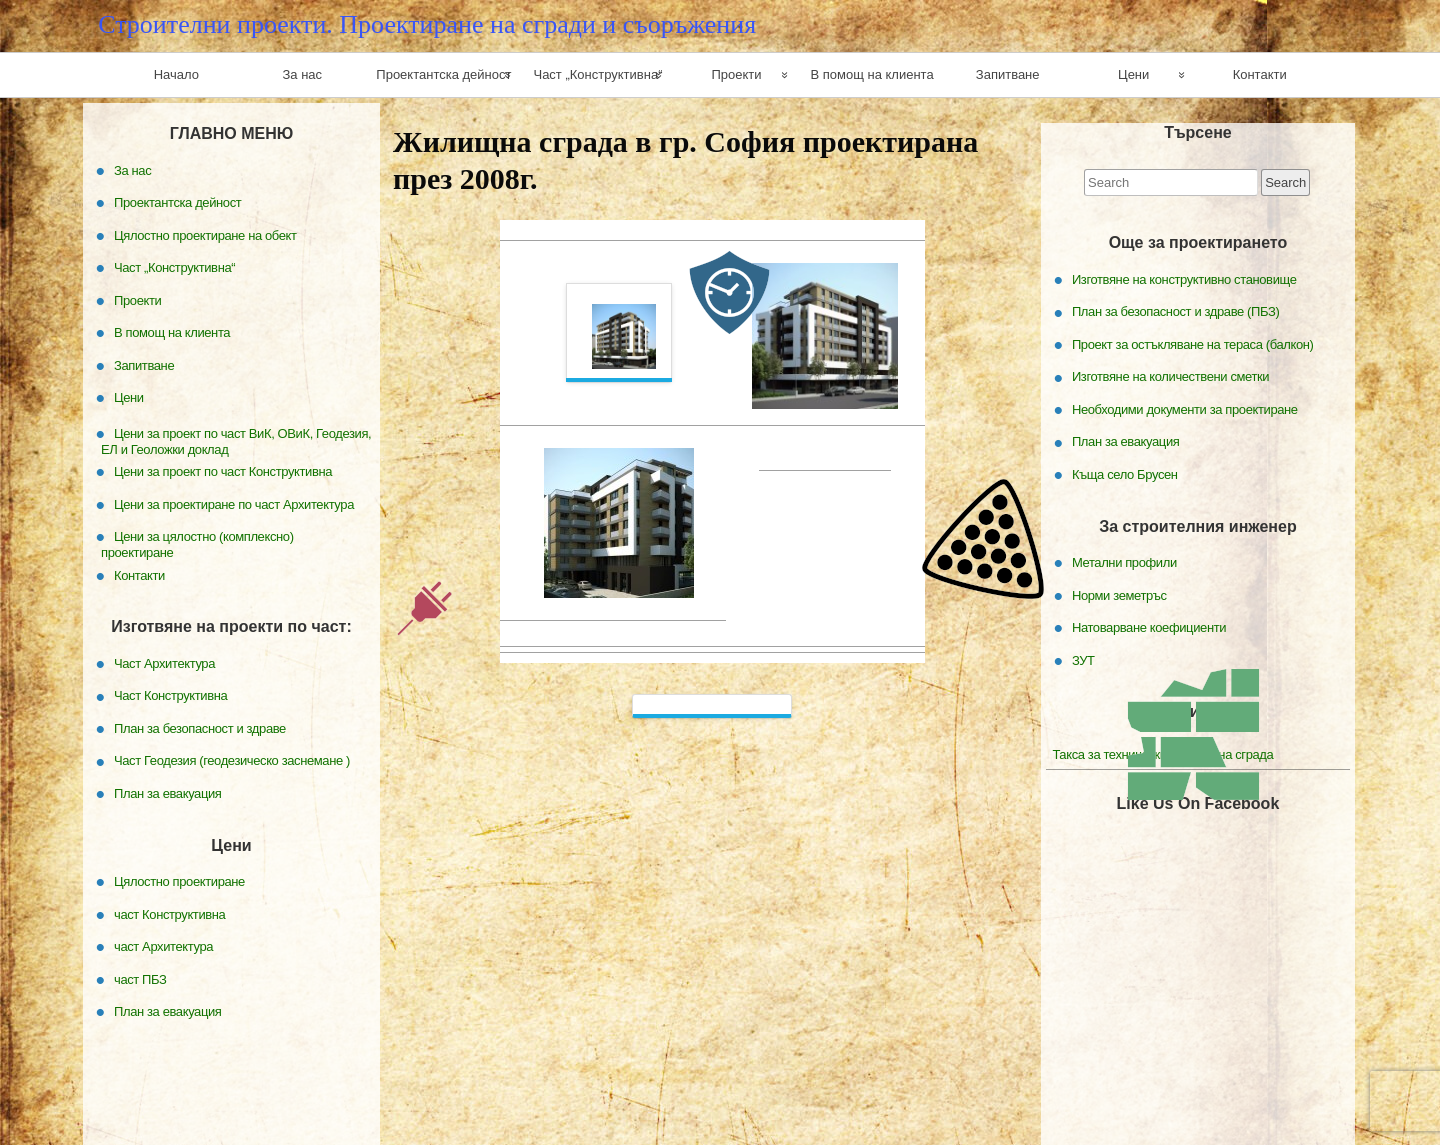  I want to click on activate temporary protection or defense, so click(729, 292).